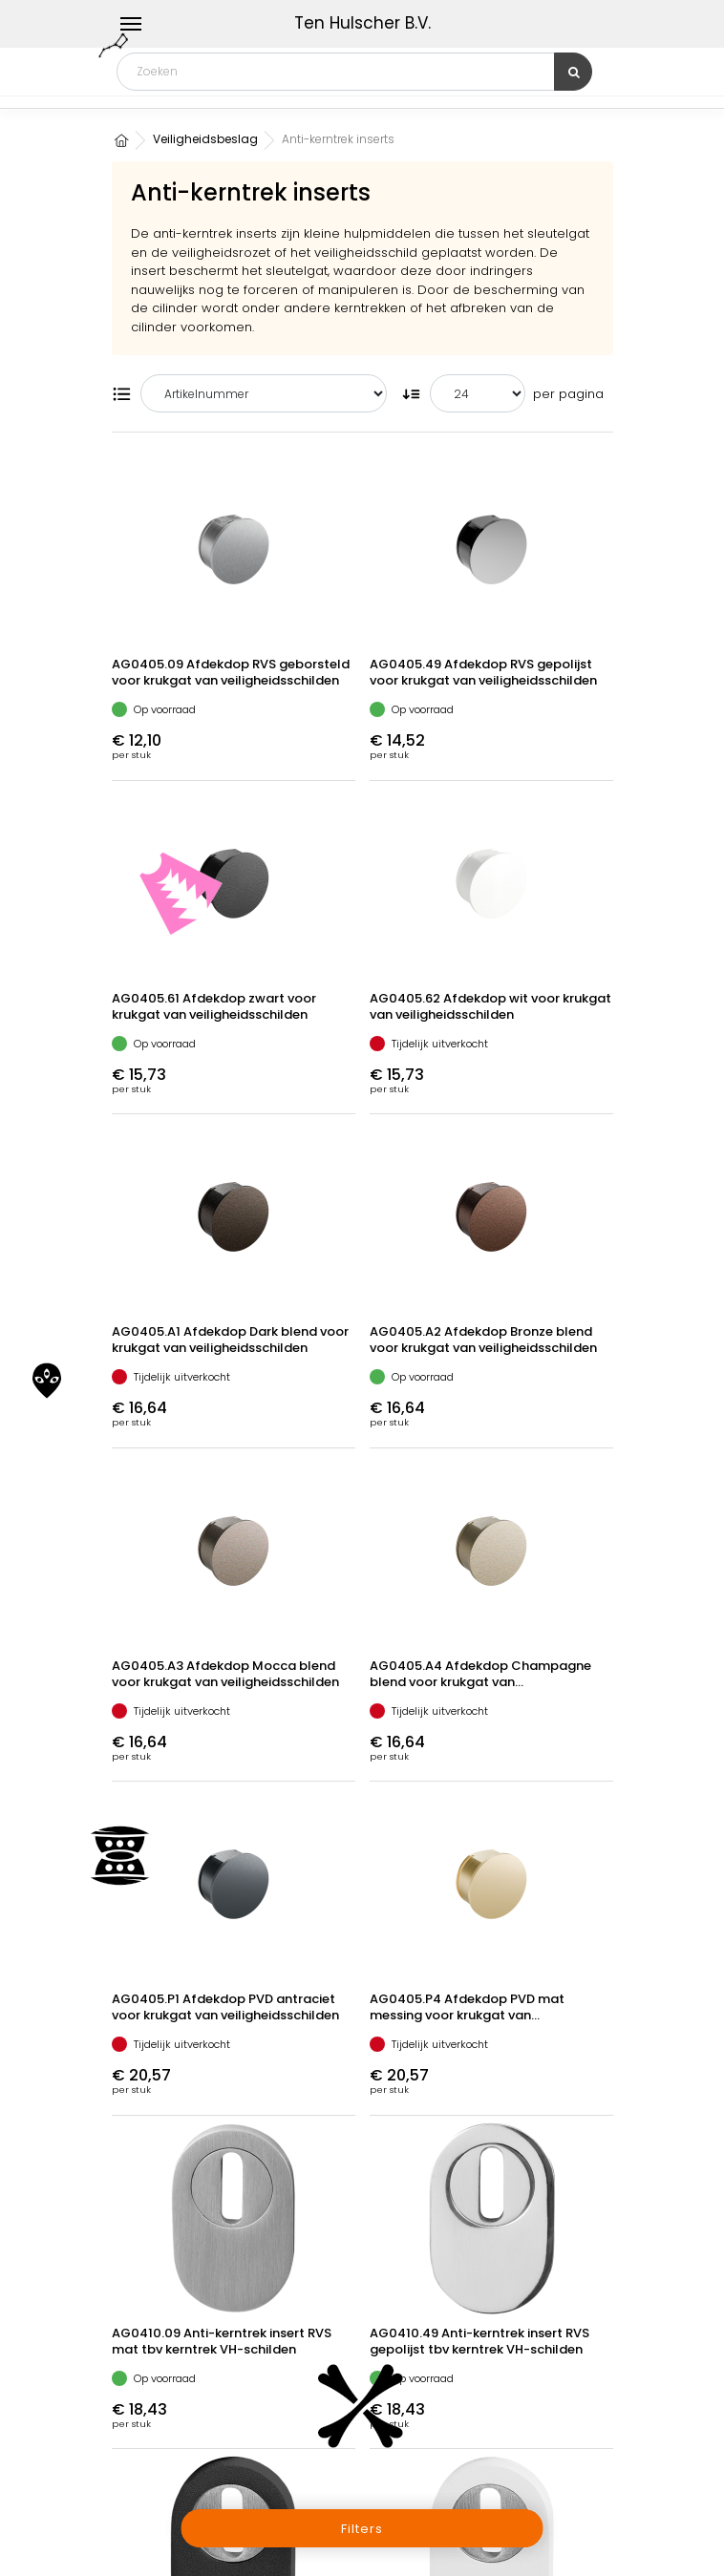  I want to click on indicates danger or deadly hazard in game, so click(360, 2406).